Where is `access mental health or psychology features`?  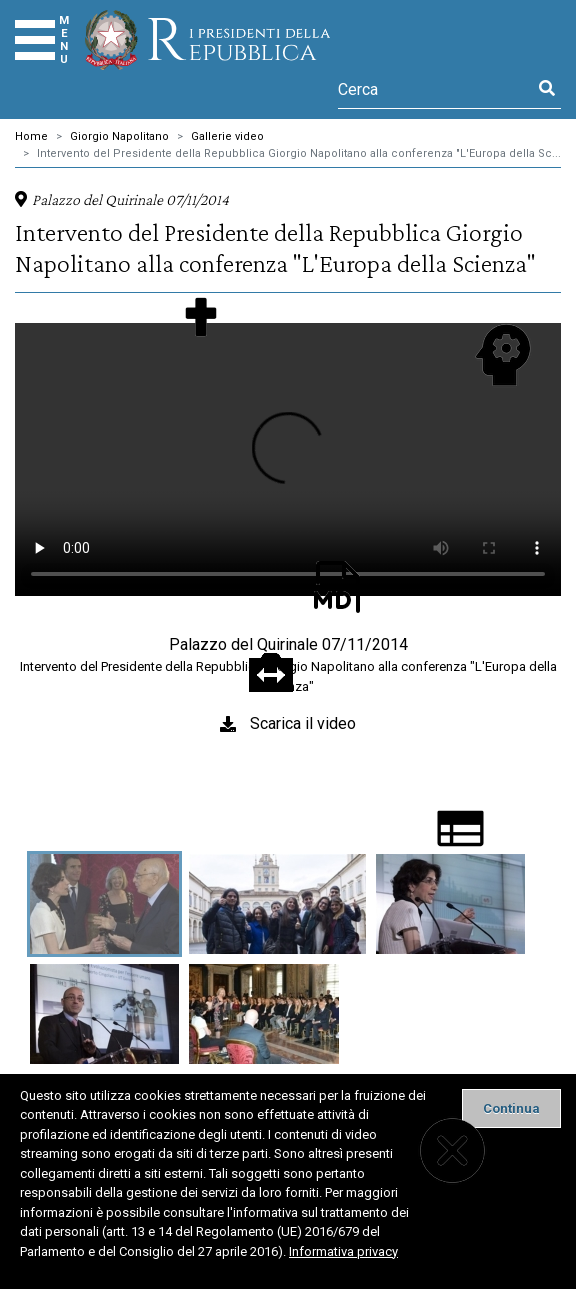
access mental health or psychology features is located at coordinates (503, 355).